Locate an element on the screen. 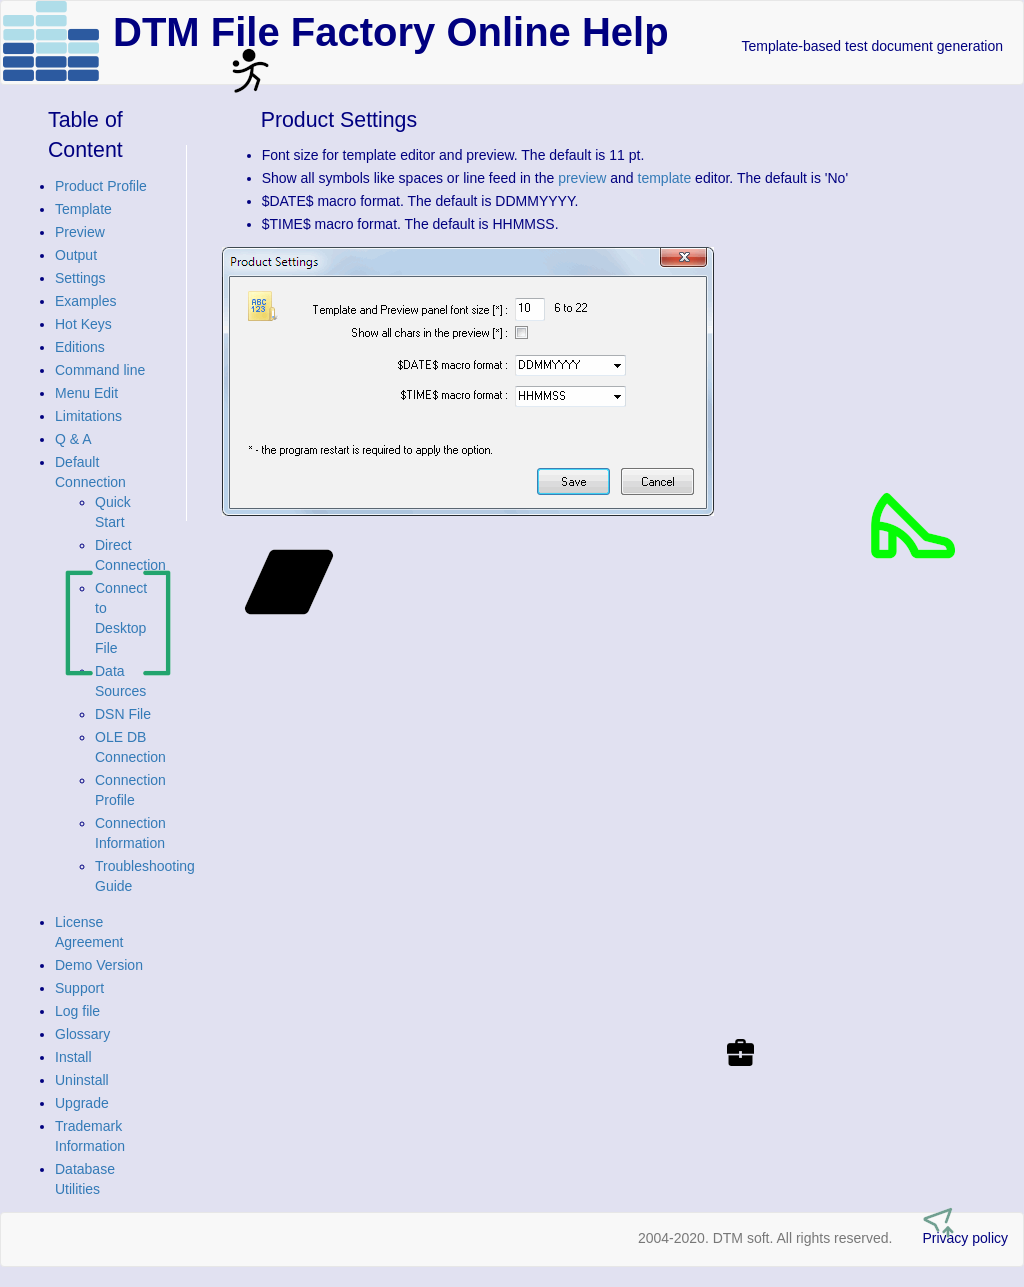  view your portfolio or work samples is located at coordinates (740, 1052).